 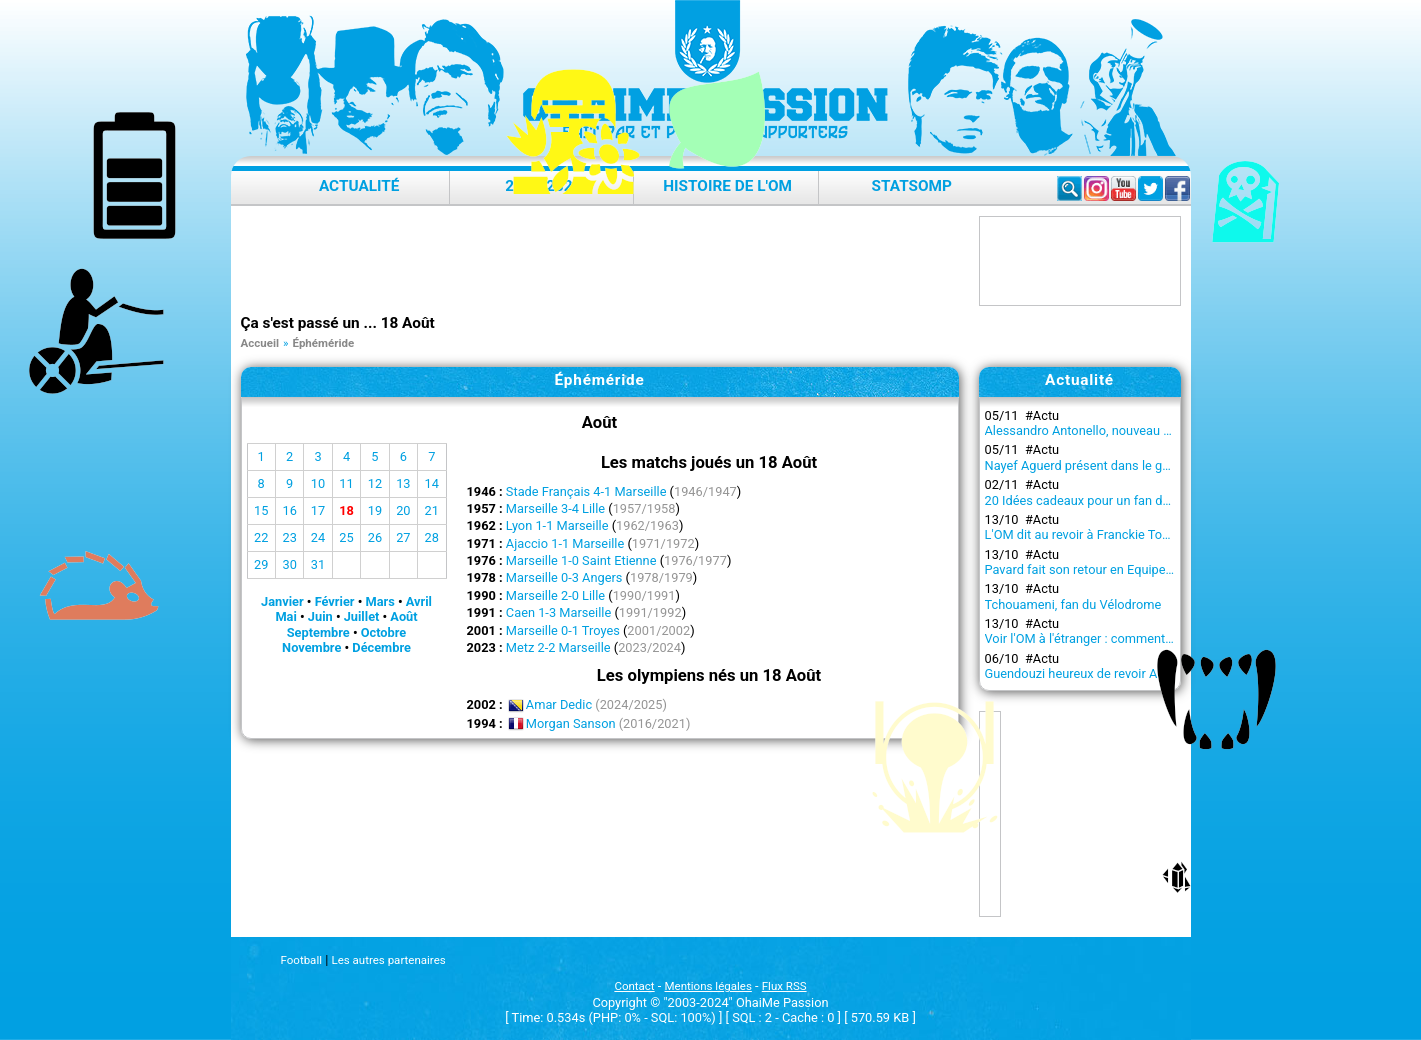 What do you see at coordinates (134, 175) in the screenshot?
I see `indicates battery level at 75% charge` at bounding box center [134, 175].